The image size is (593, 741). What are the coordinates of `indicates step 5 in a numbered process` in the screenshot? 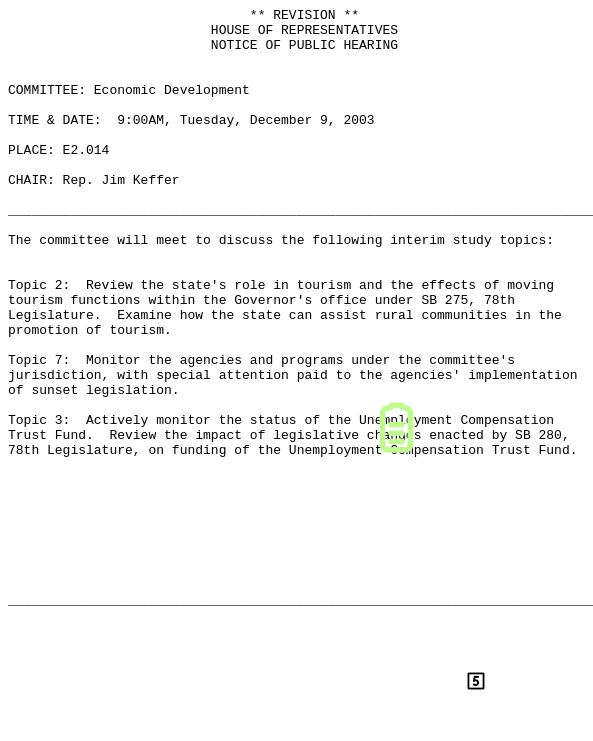 It's located at (476, 681).